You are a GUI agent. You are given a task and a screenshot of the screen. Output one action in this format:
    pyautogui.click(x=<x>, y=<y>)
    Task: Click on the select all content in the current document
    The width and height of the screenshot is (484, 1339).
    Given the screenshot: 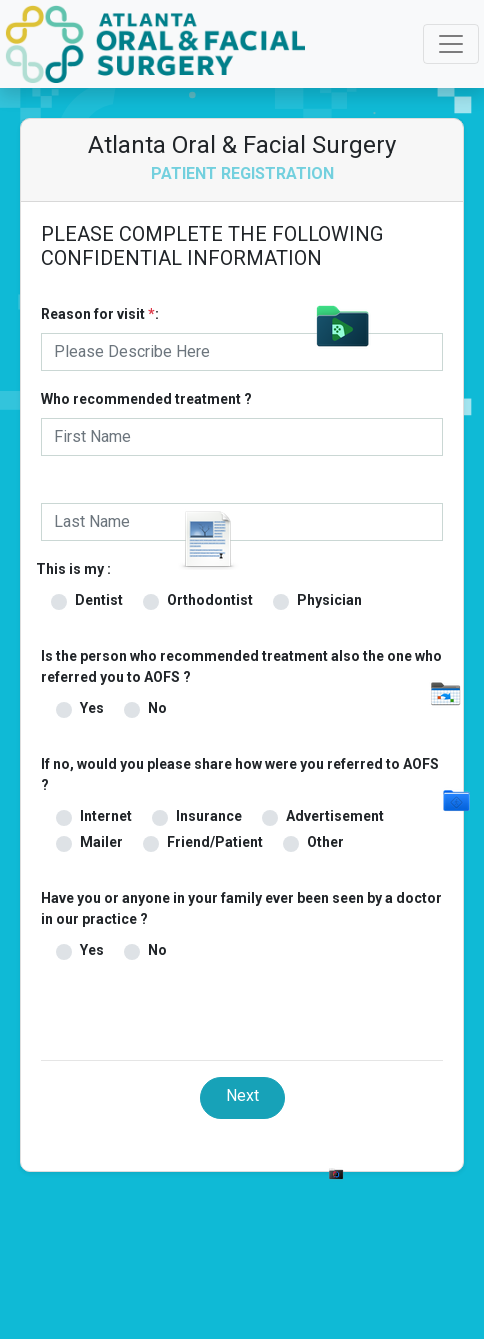 What is the action you would take?
    pyautogui.click(x=209, y=539)
    